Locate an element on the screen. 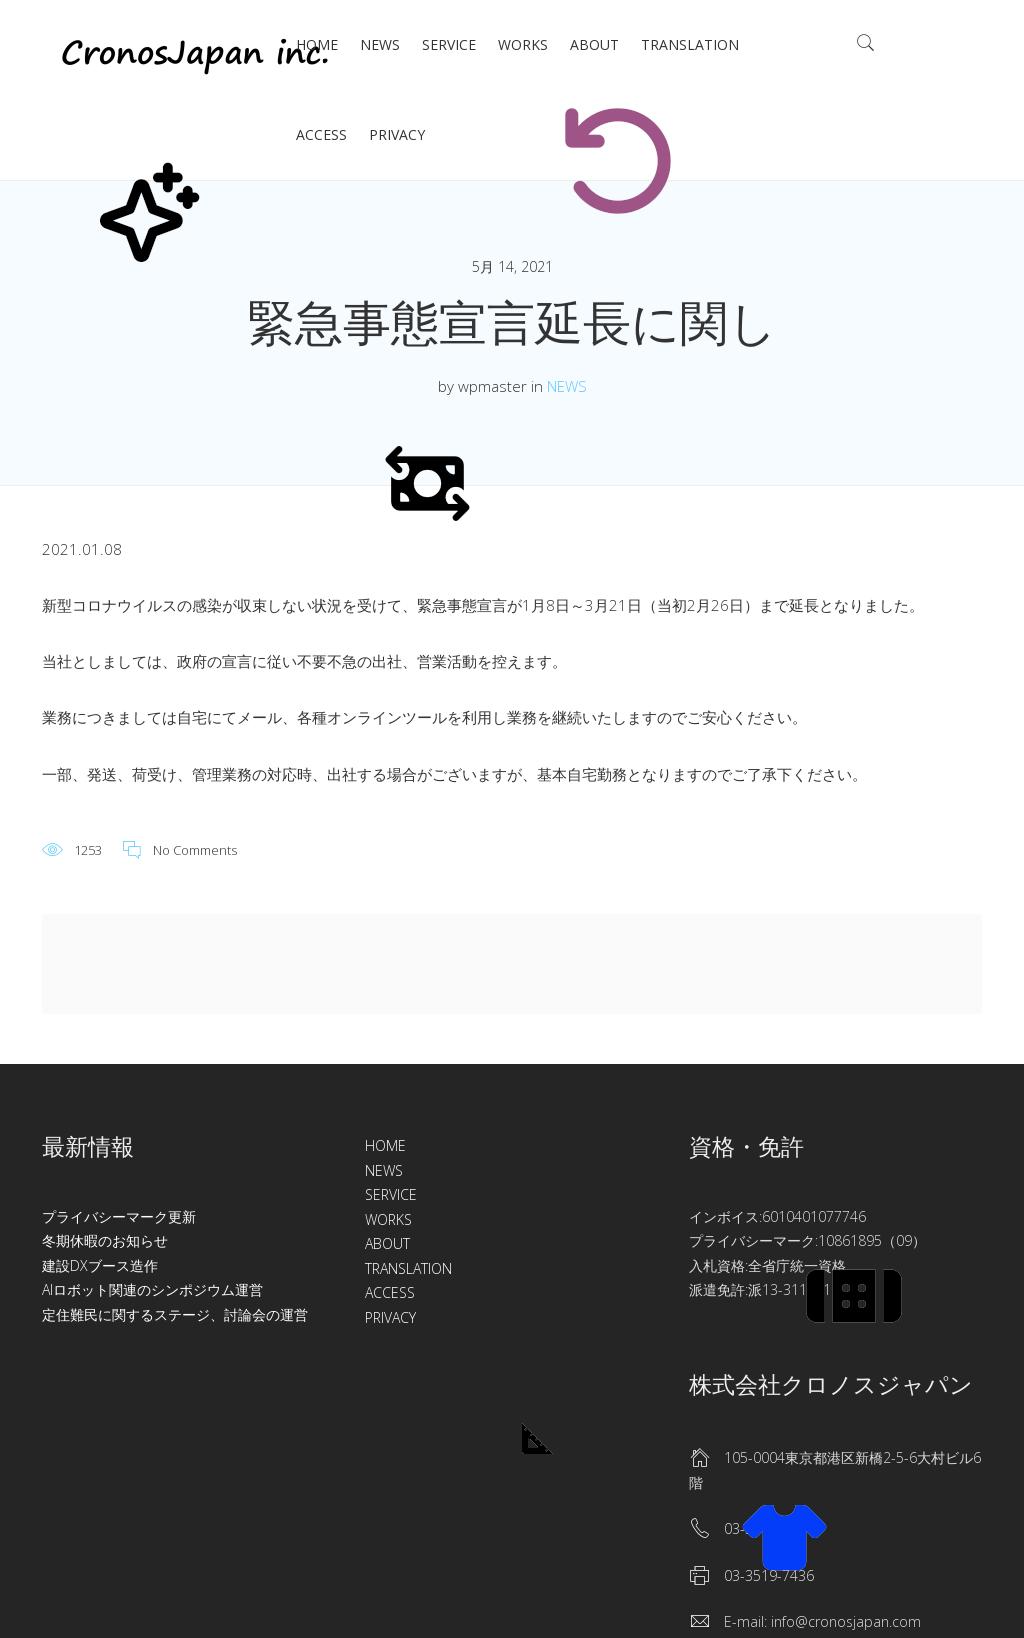 The height and width of the screenshot is (1638, 1024). measure area or dimensions is located at coordinates (537, 1438).